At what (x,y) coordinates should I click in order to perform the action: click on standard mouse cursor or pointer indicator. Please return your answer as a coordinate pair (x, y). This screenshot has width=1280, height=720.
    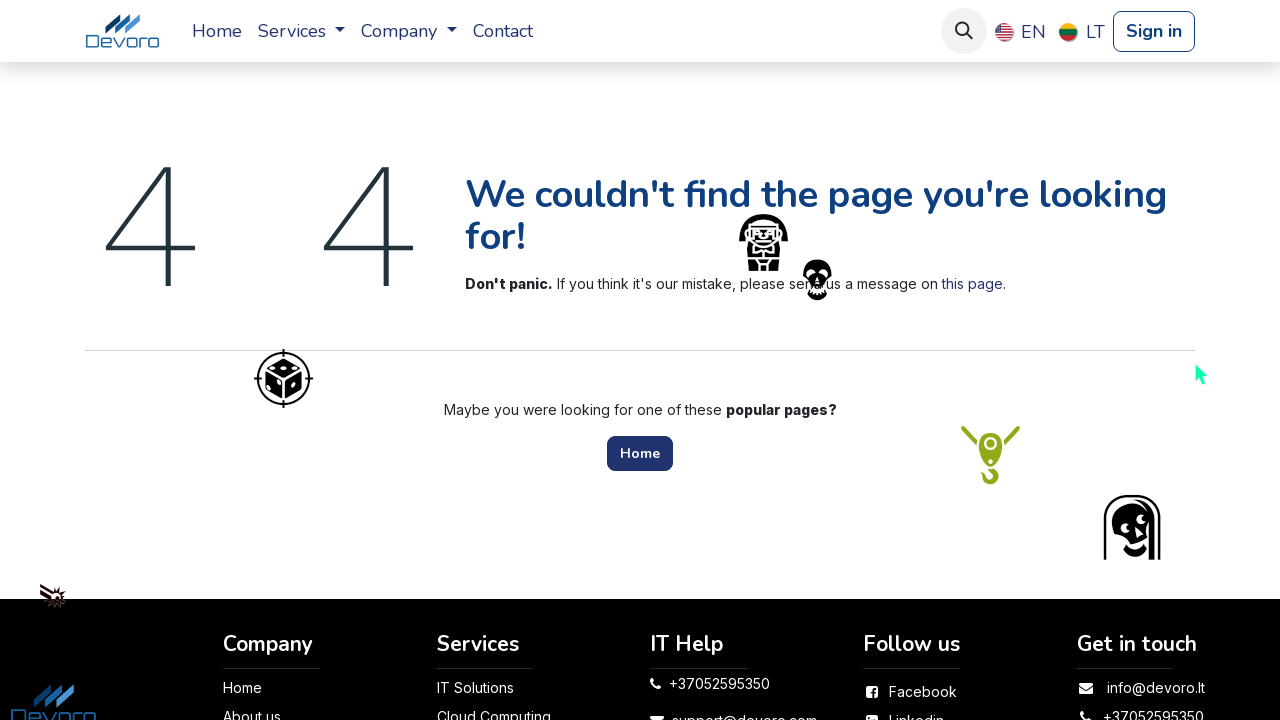
    Looking at the image, I should click on (1201, 374).